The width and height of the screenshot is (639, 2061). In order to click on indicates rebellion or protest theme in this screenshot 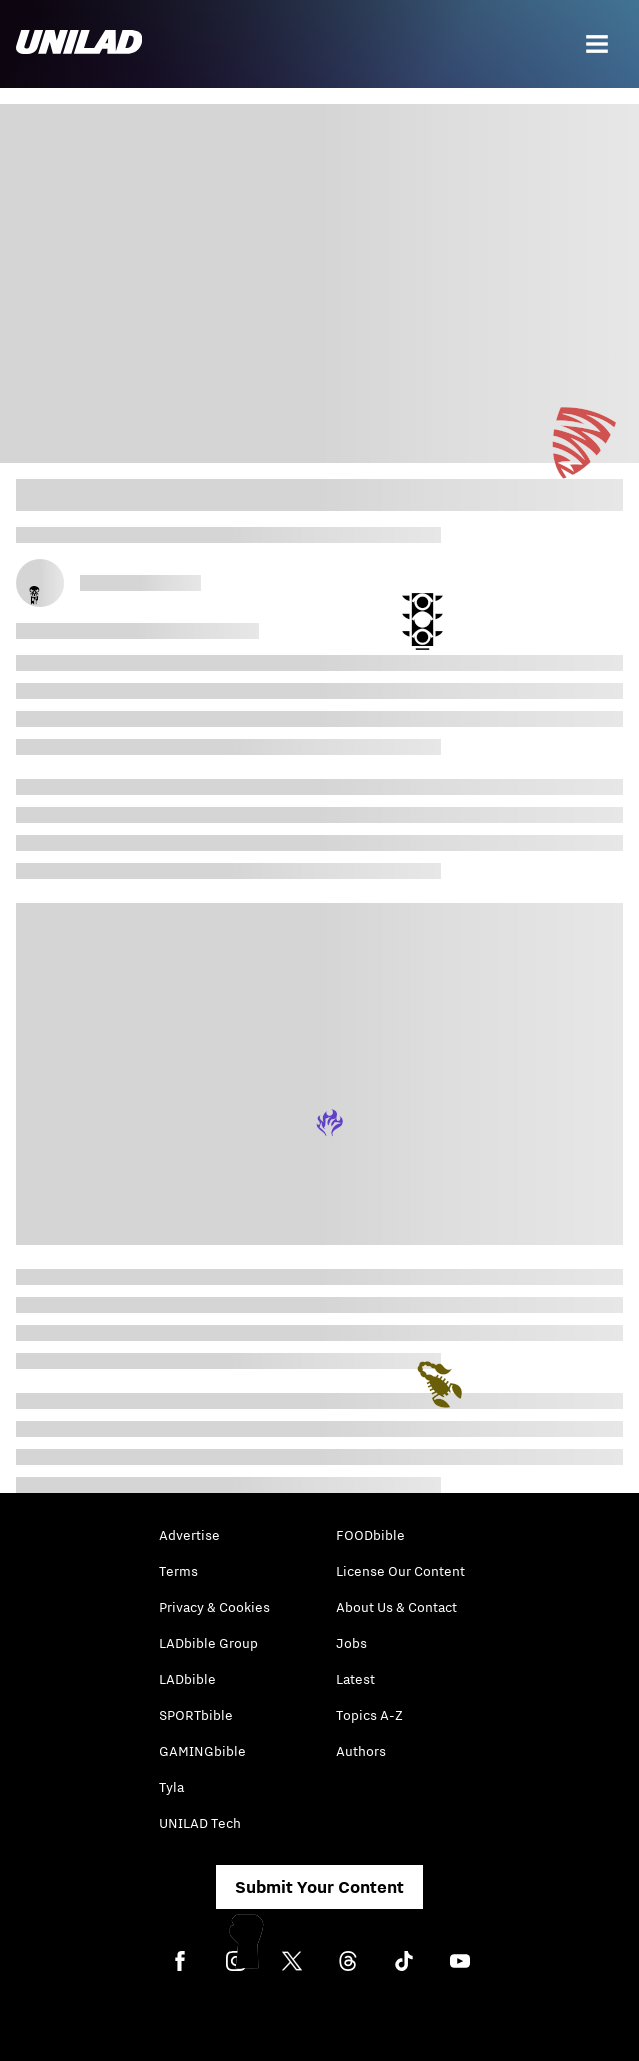, I will do `click(246, 1941)`.